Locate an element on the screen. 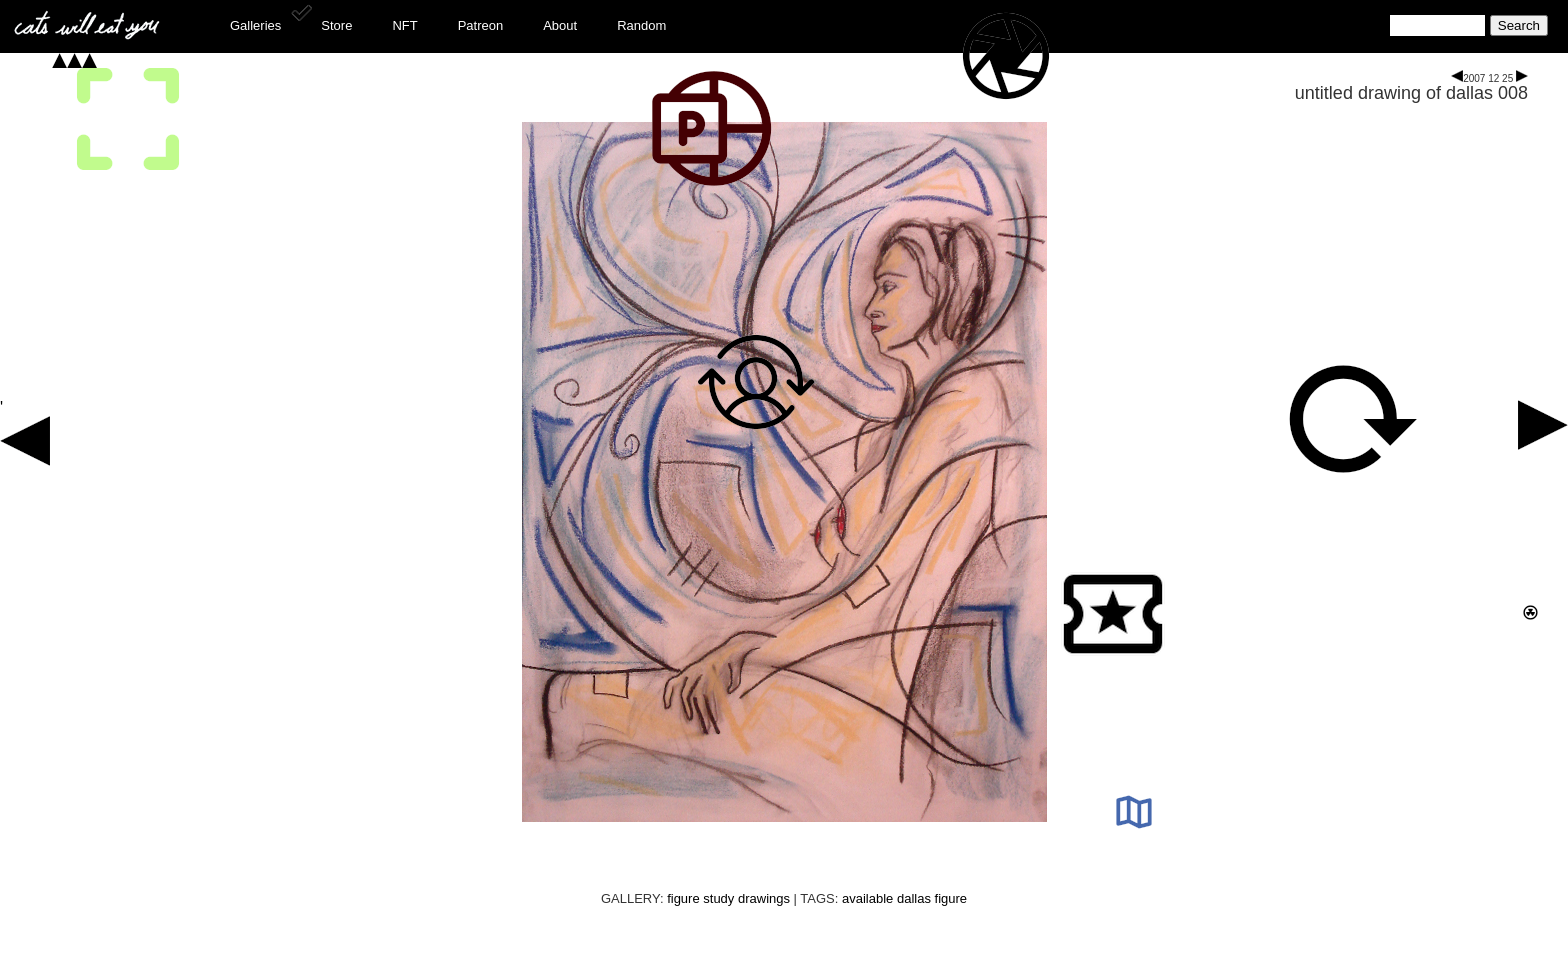  expand to fullscreen mode is located at coordinates (128, 119).